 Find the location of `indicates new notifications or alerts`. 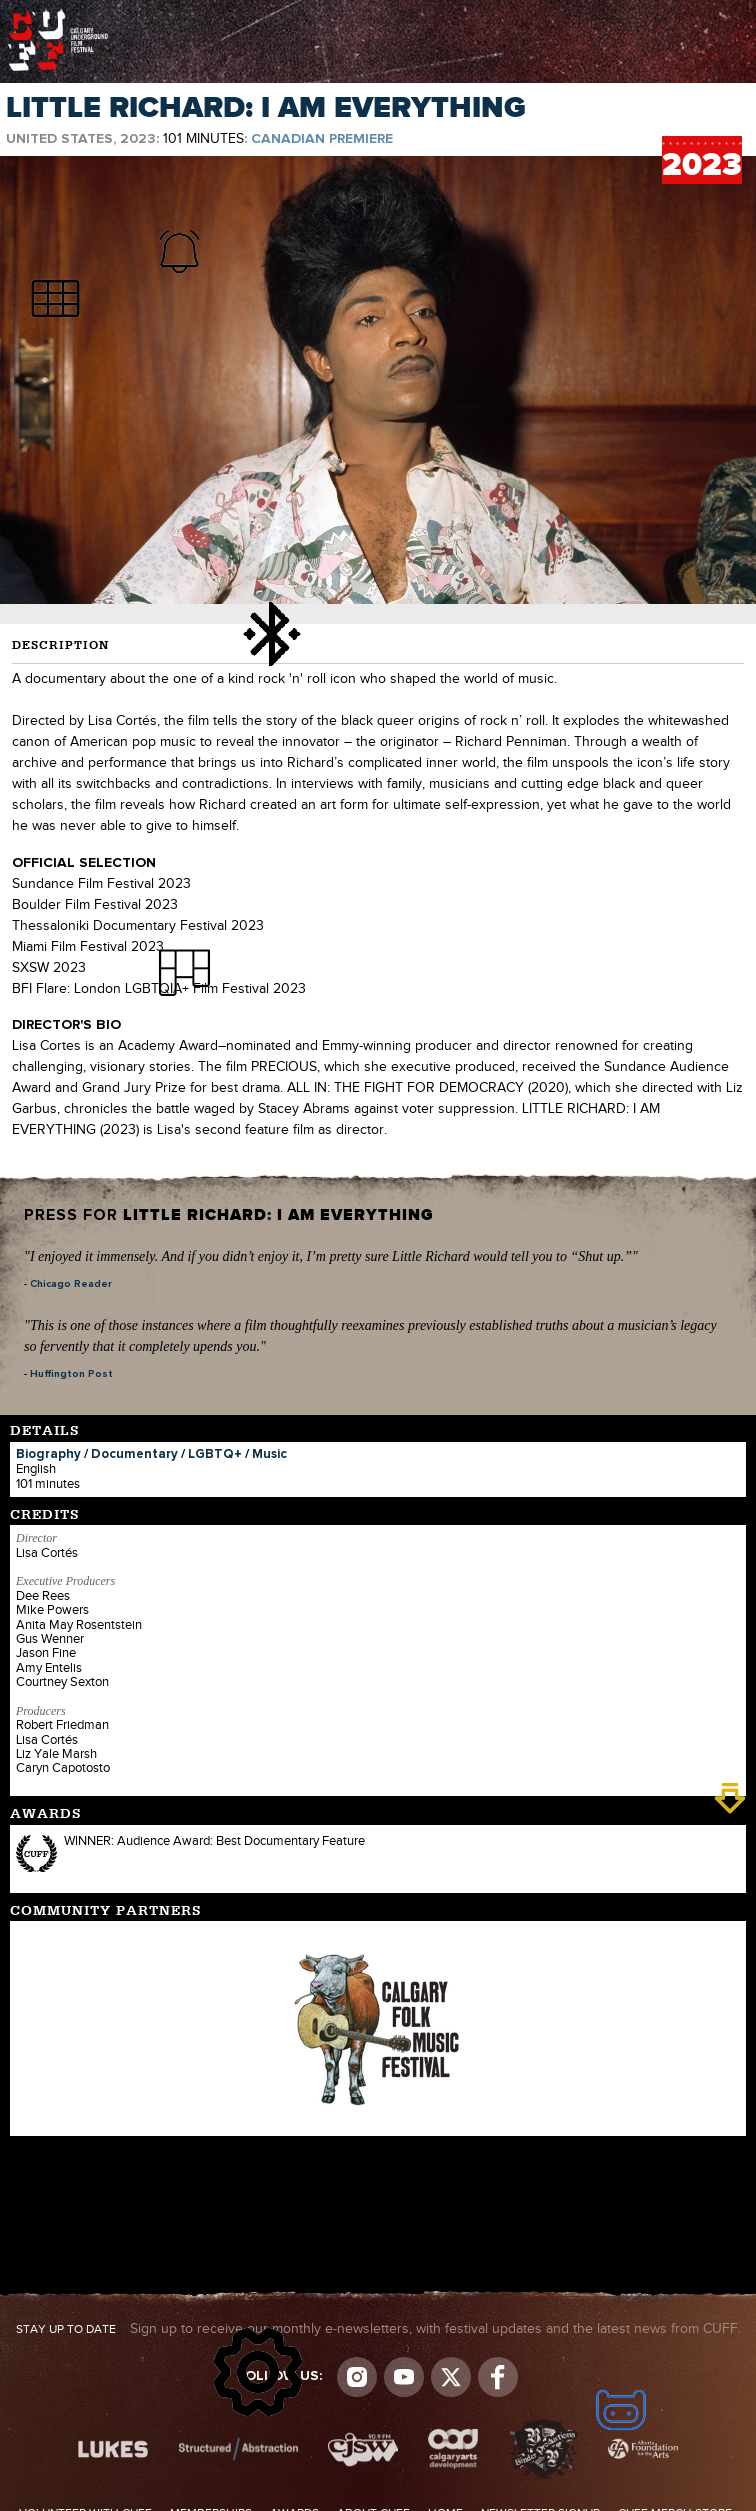

indicates new notifications or alerts is located at coordinates (179, 252).